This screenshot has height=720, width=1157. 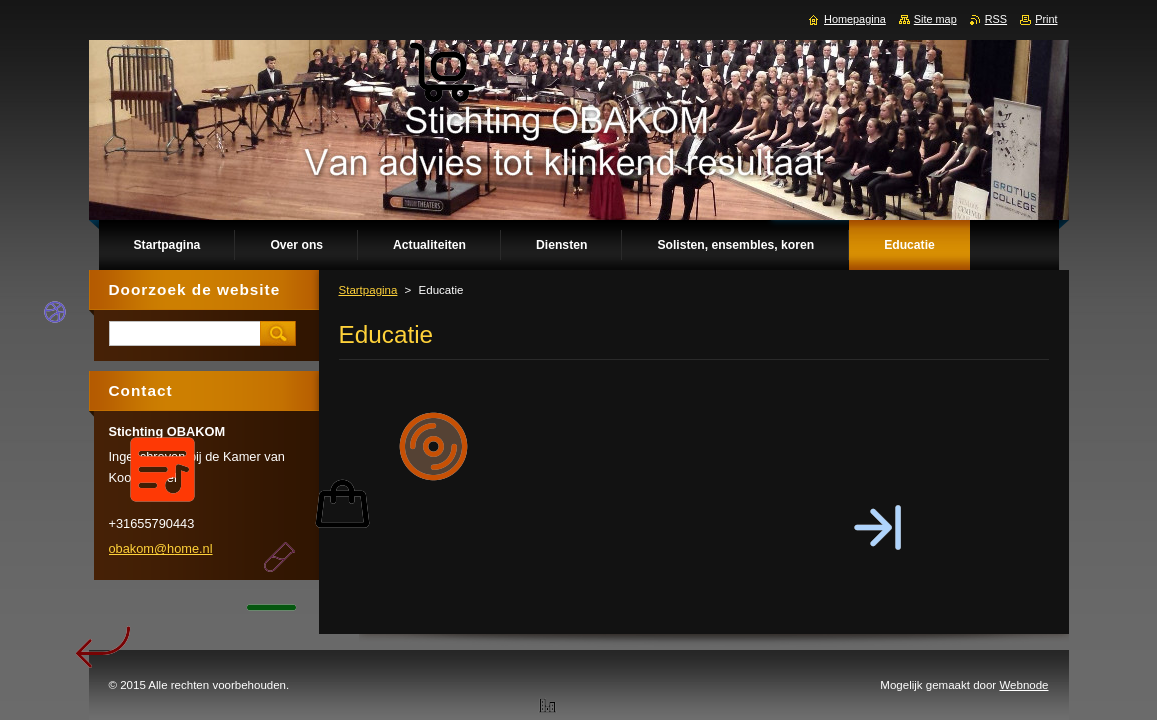 I want to click on view city or urban location, so click(x=547, y=705).